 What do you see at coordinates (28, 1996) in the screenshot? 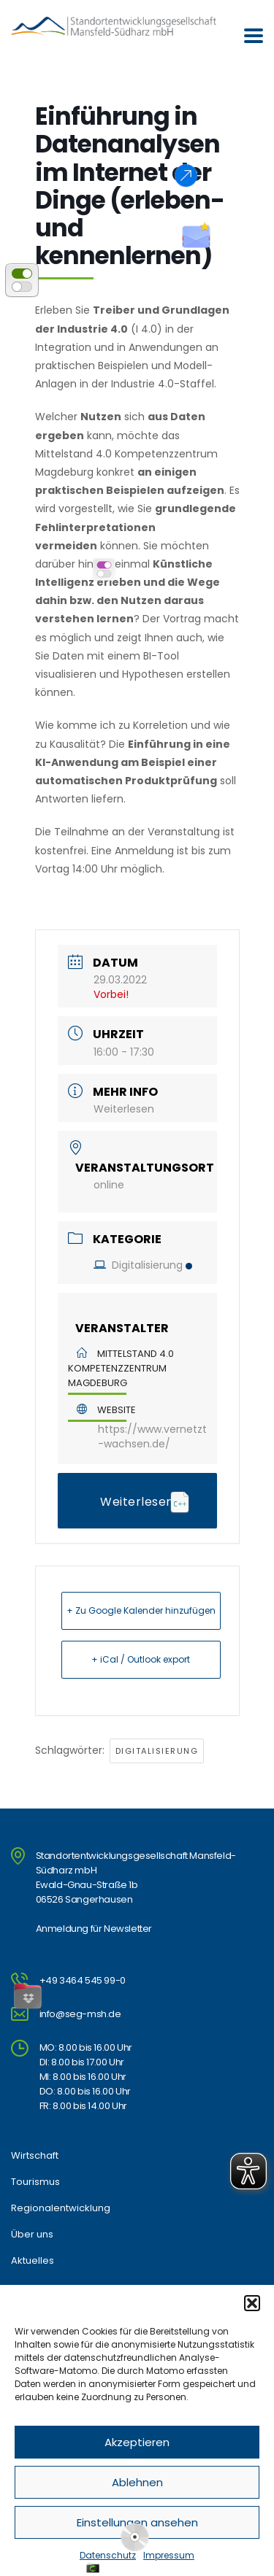
I see `open your dropbox synced folder` at bounding box center [28, 1996].